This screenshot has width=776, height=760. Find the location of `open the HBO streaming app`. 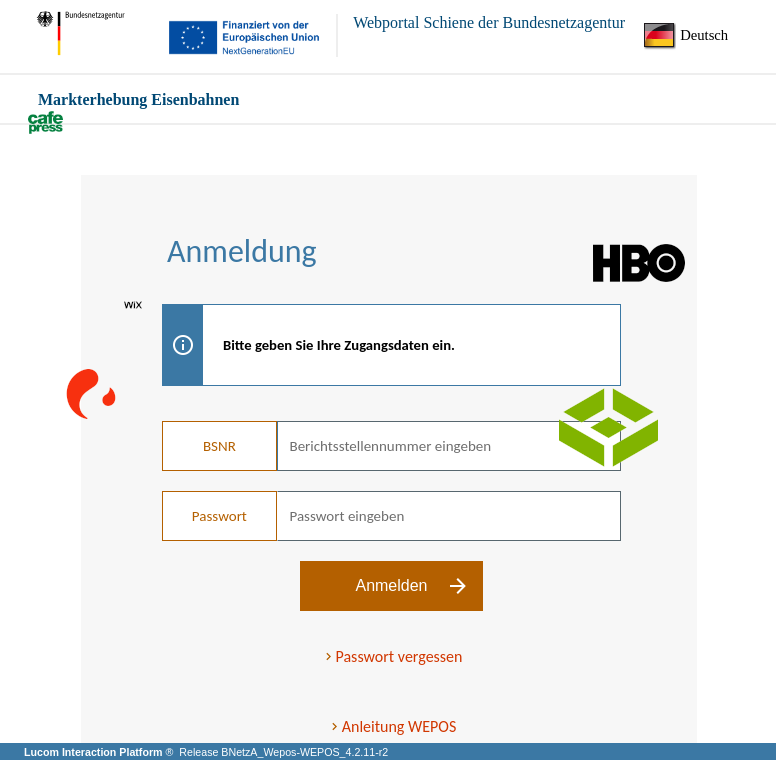

open the HBO streaming app is located at coordinates (639, 263).